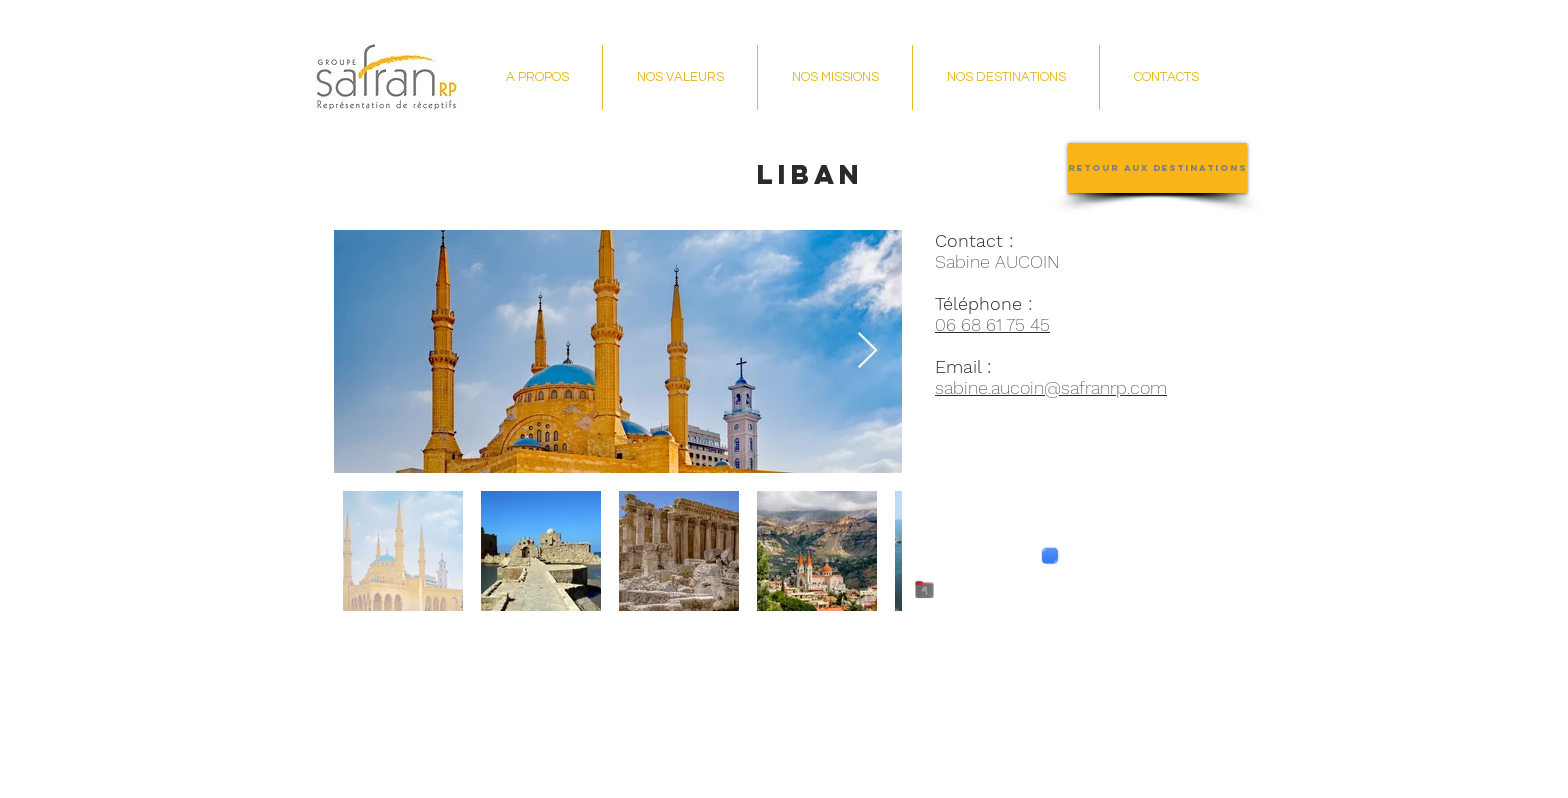  What do you see at coordinates (924, 589) in the screenshot?
I see `open insync cloud sync folder` at bounding box center [924, 589].